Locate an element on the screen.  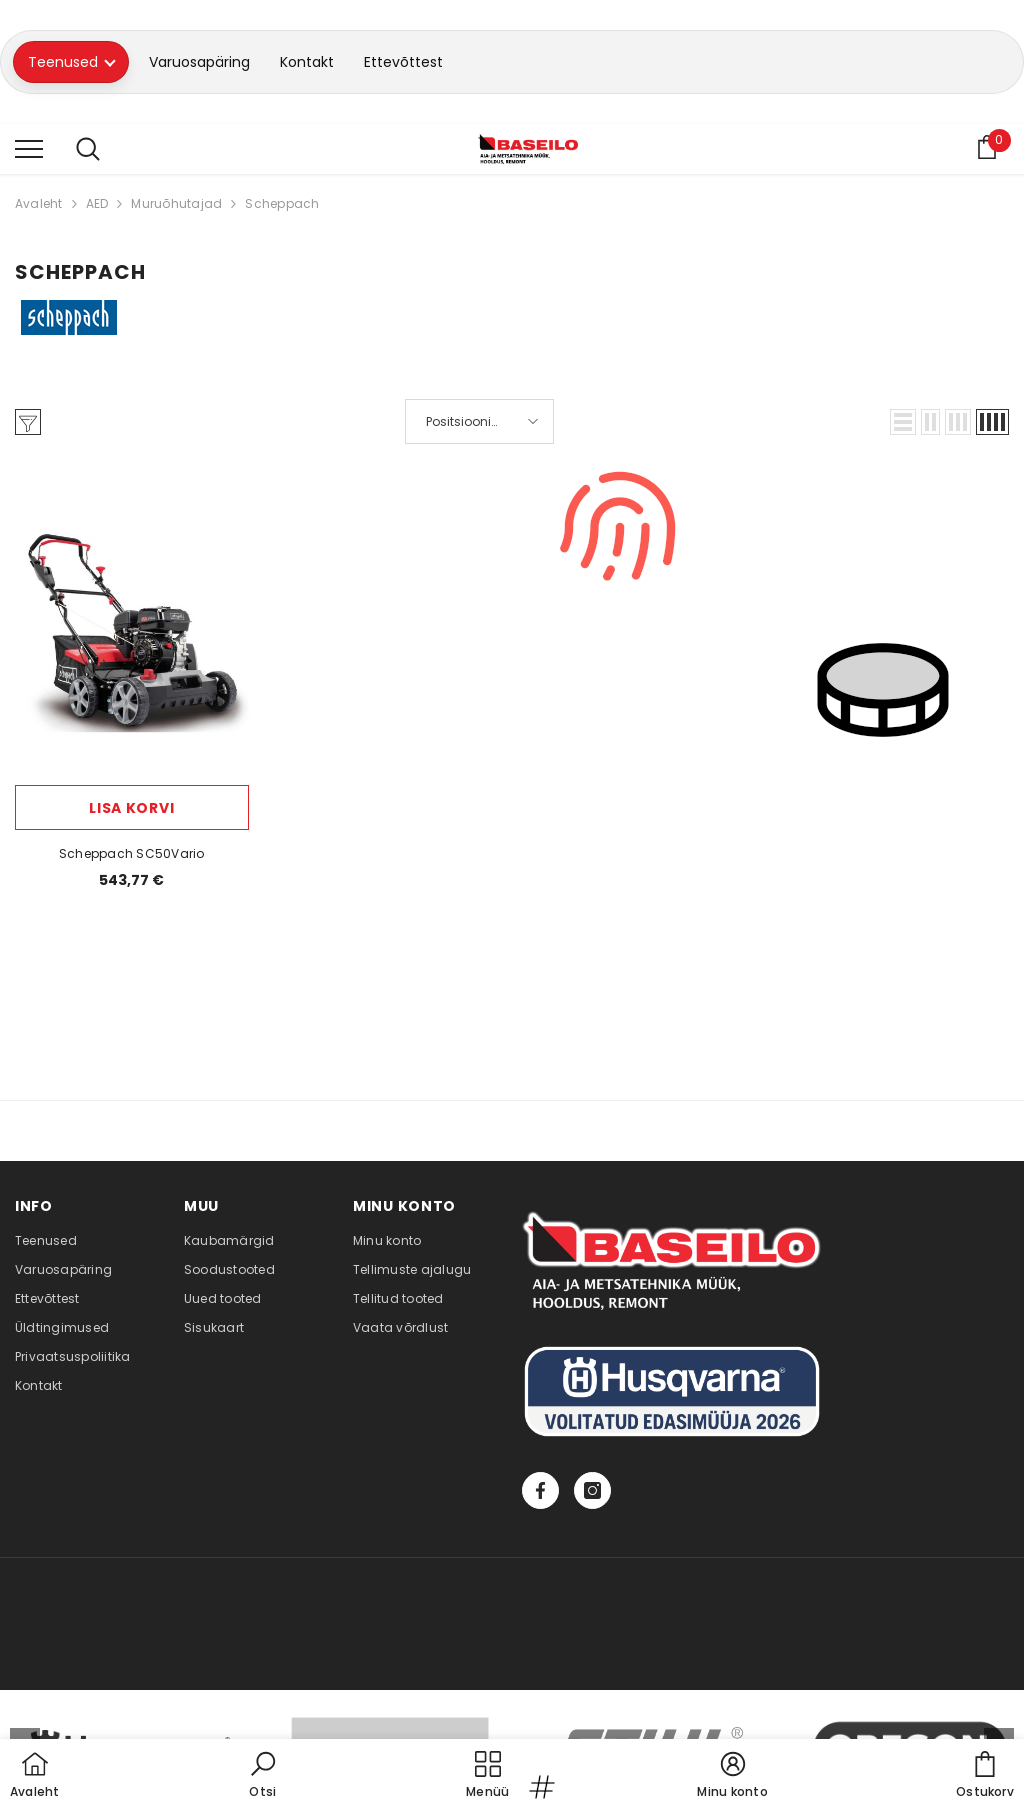
view or browse hashtags is located at coordinates (542, 1787).